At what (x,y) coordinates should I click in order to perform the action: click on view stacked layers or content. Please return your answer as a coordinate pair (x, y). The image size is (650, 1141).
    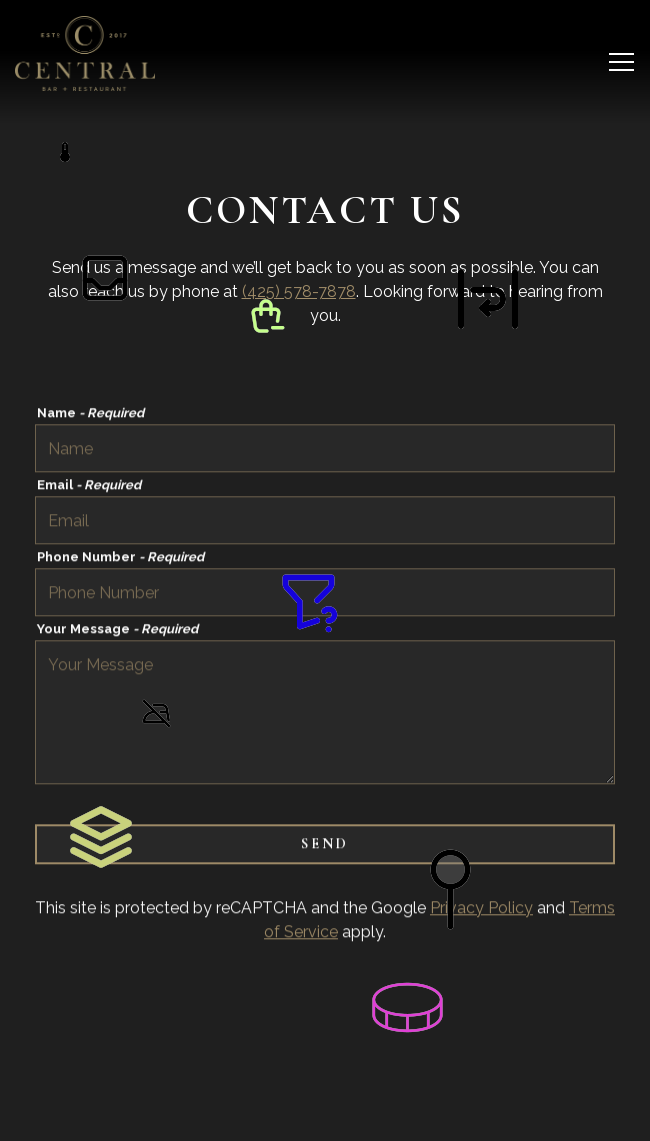
    Looking at the image, I should click on (101, 837).